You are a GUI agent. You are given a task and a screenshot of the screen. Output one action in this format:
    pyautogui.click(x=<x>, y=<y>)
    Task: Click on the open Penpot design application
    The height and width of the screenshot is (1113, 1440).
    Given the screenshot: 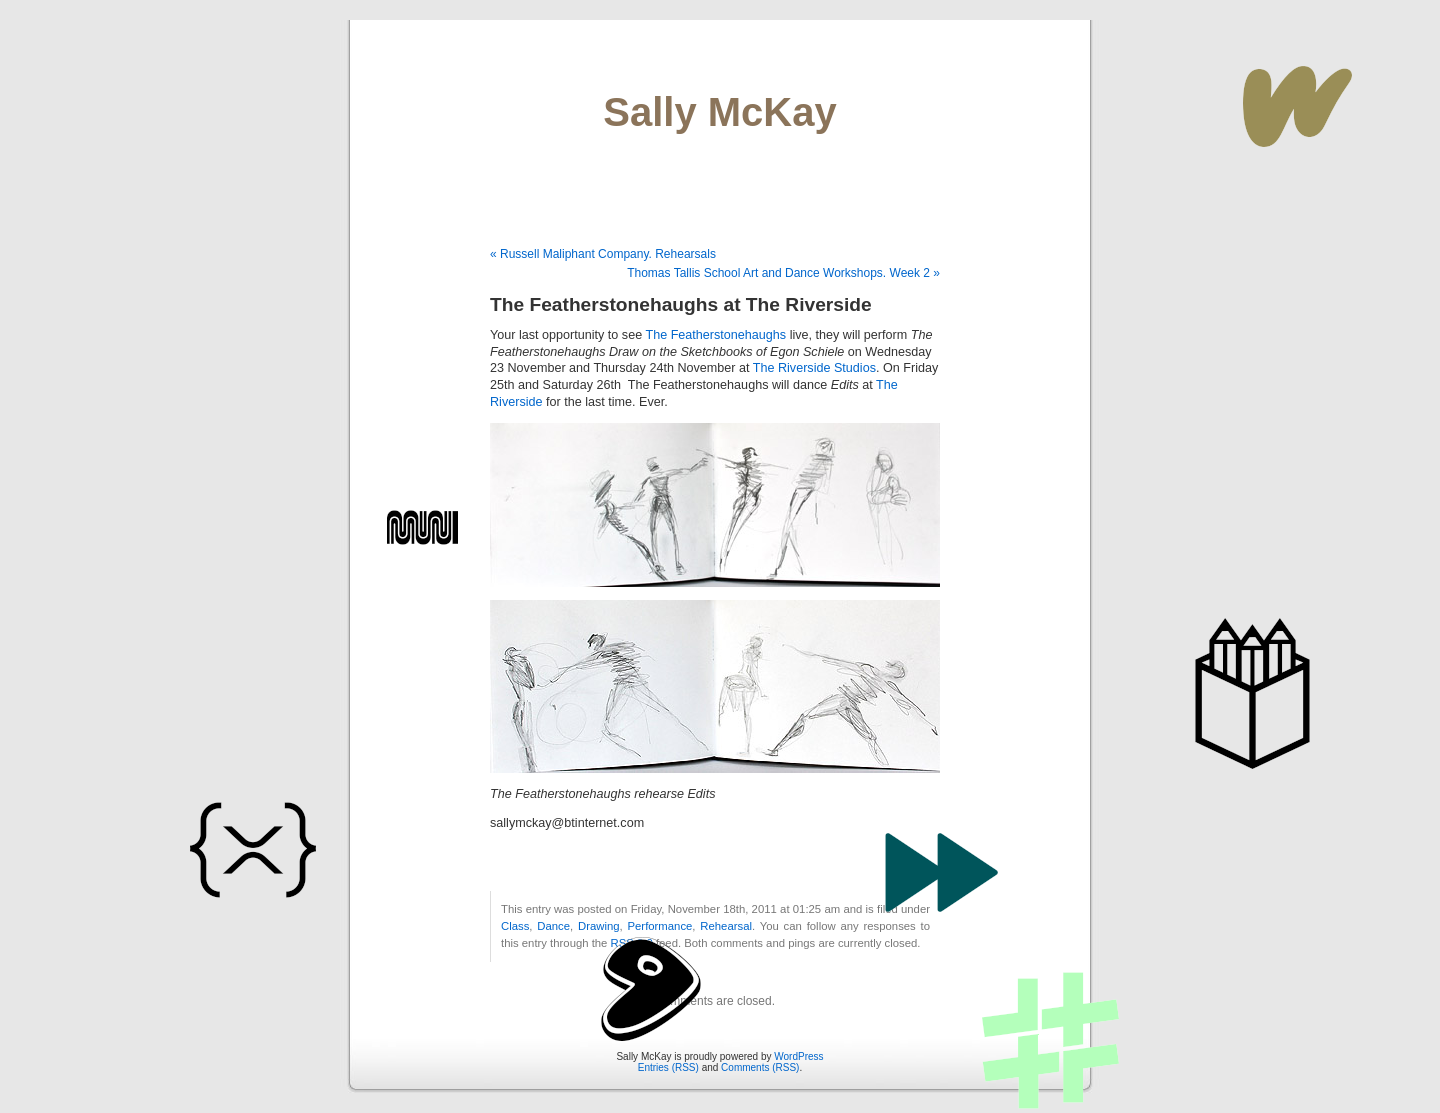 What is the action you would take?
    pyautogui.click(x=1252, y=693)
    